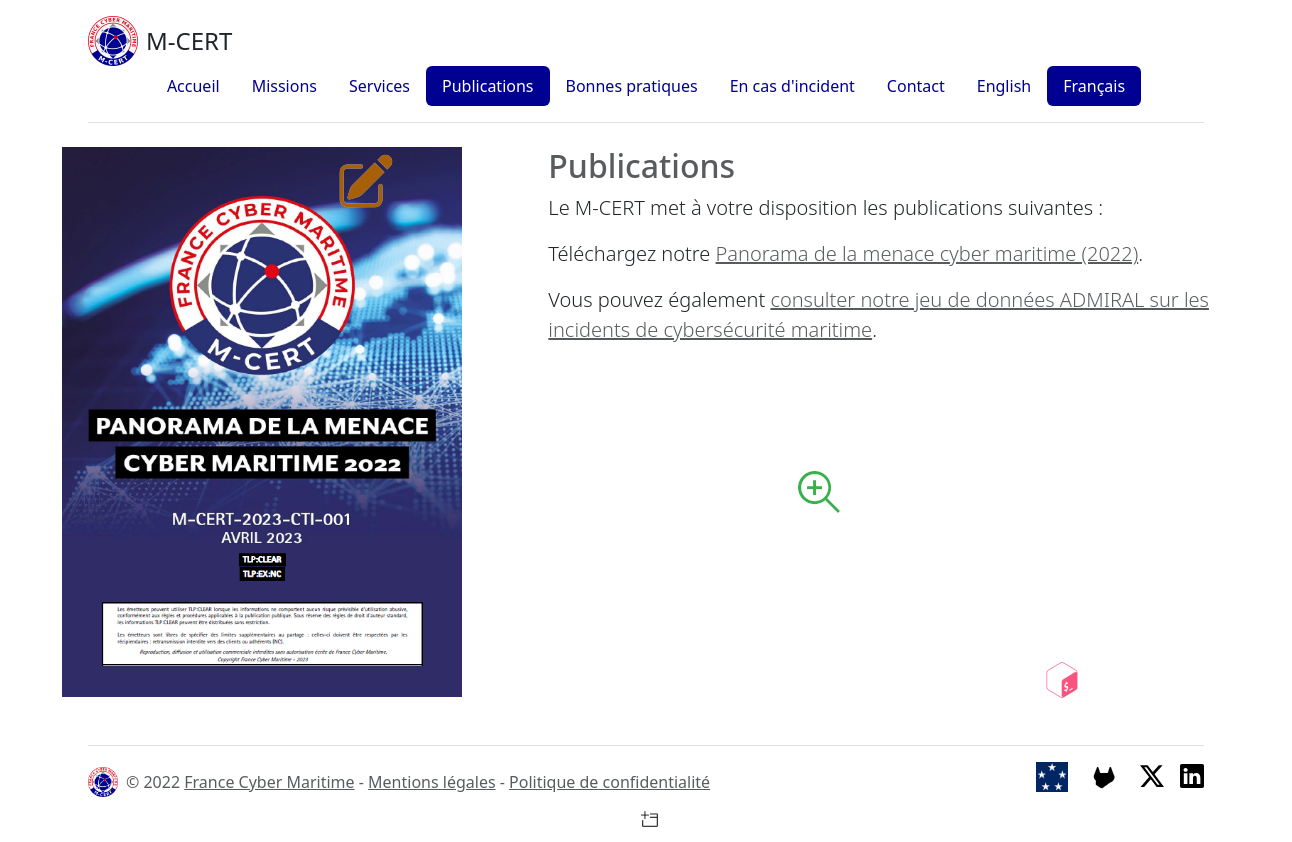 The height and width of the screenshot is (842, 1292). What do you see at coordinates (650, 819) in the screenshot?
I see `open a new empty window` at bounding box center [650, 819].